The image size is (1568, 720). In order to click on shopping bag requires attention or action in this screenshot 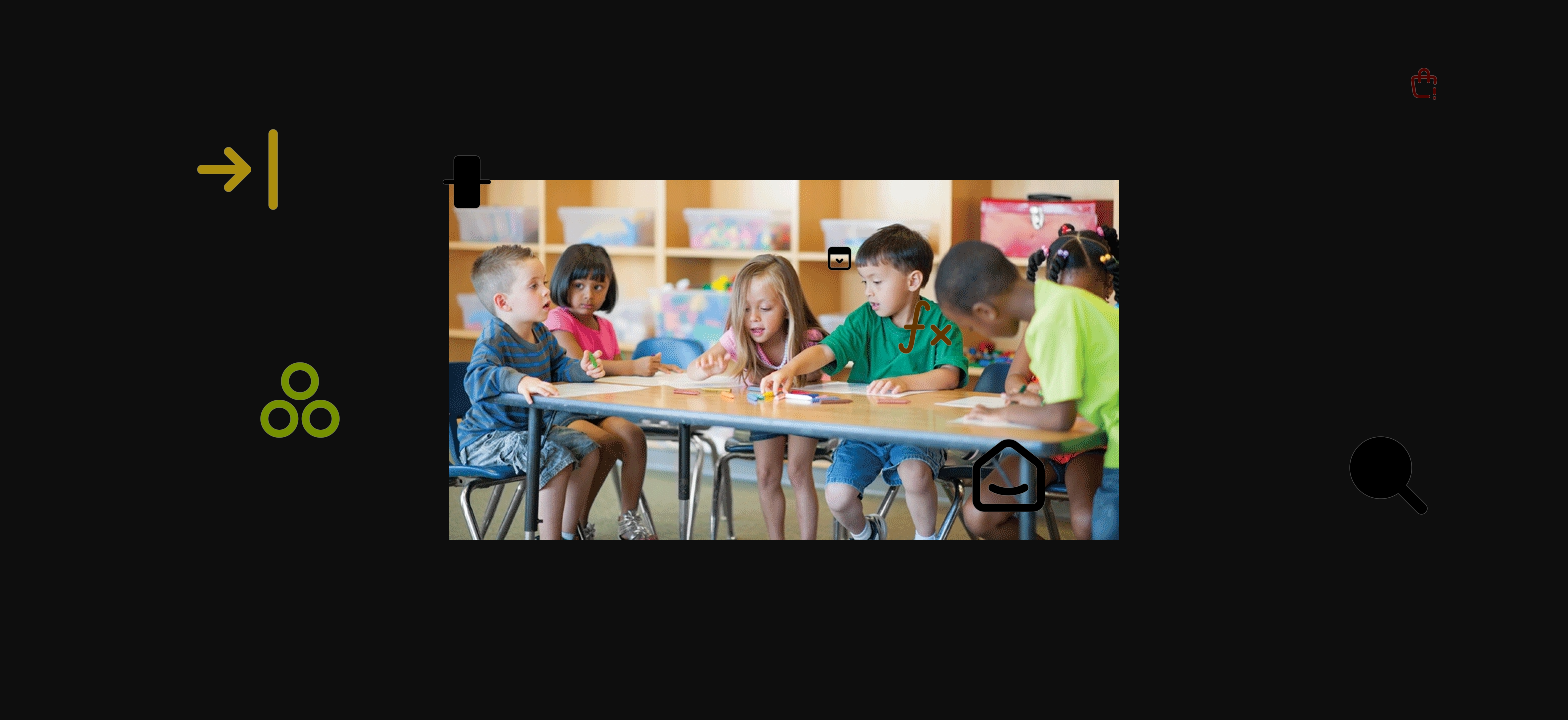, I will do `click(1424, 83)`.